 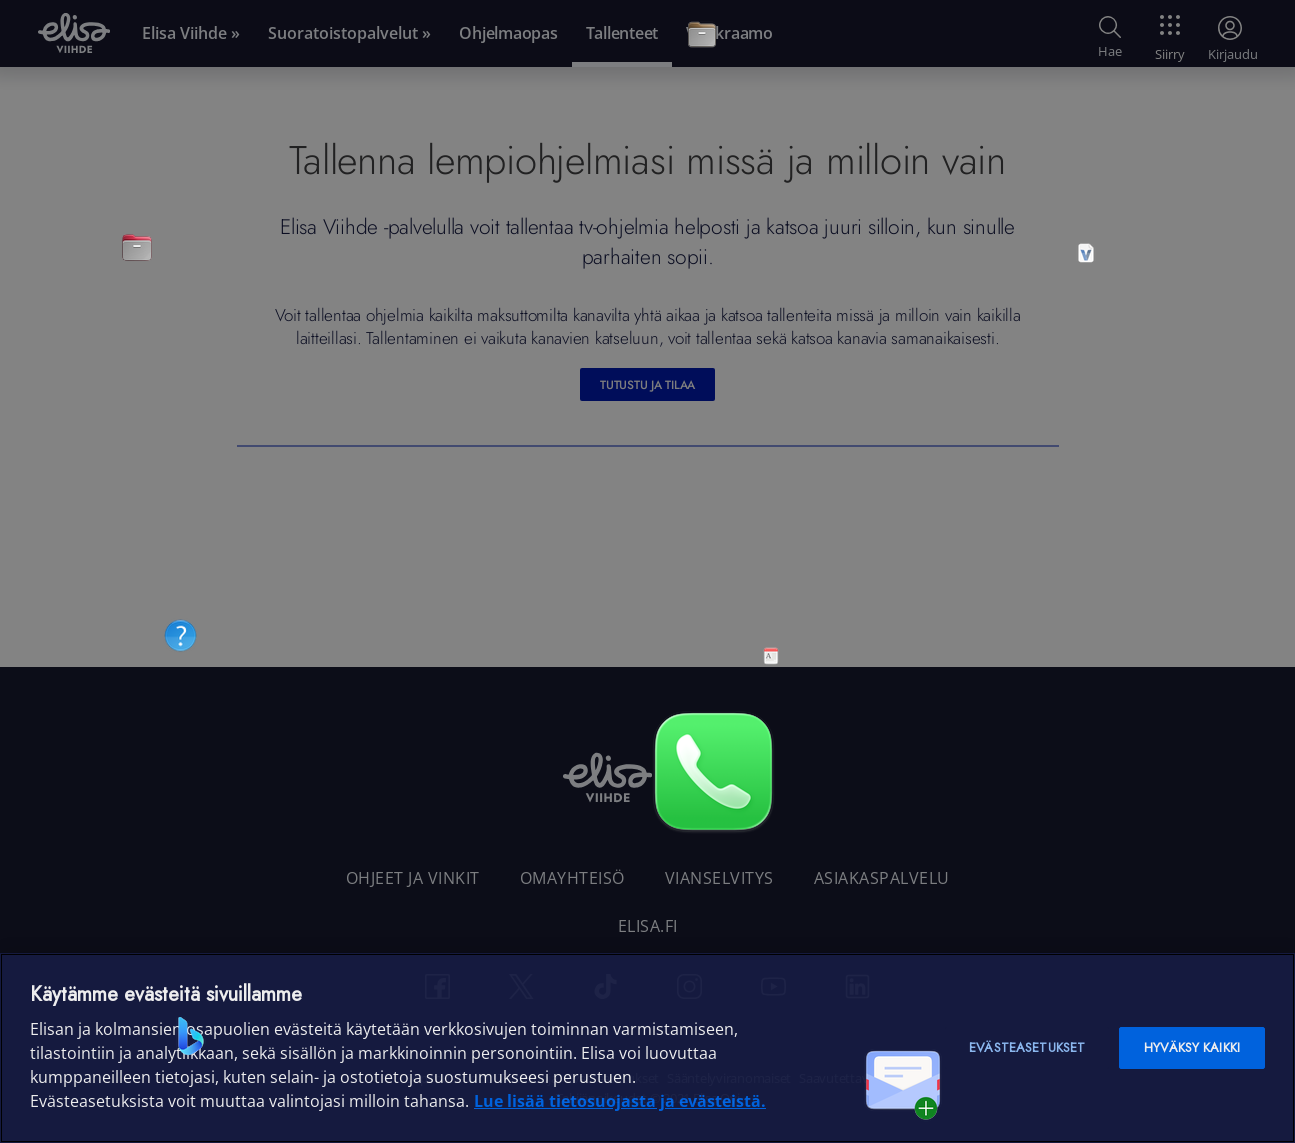 I want to click on open help or support center, so click(x=180, y=635).